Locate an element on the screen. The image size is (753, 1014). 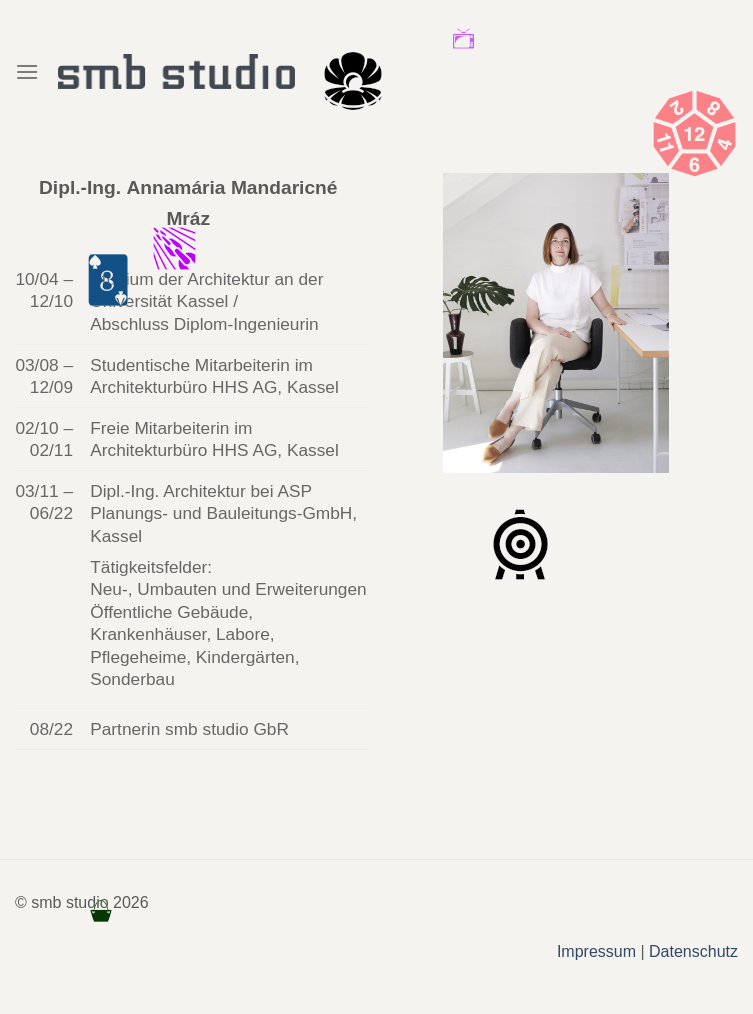
view goals or objectives is located at coordinates (520, 544).